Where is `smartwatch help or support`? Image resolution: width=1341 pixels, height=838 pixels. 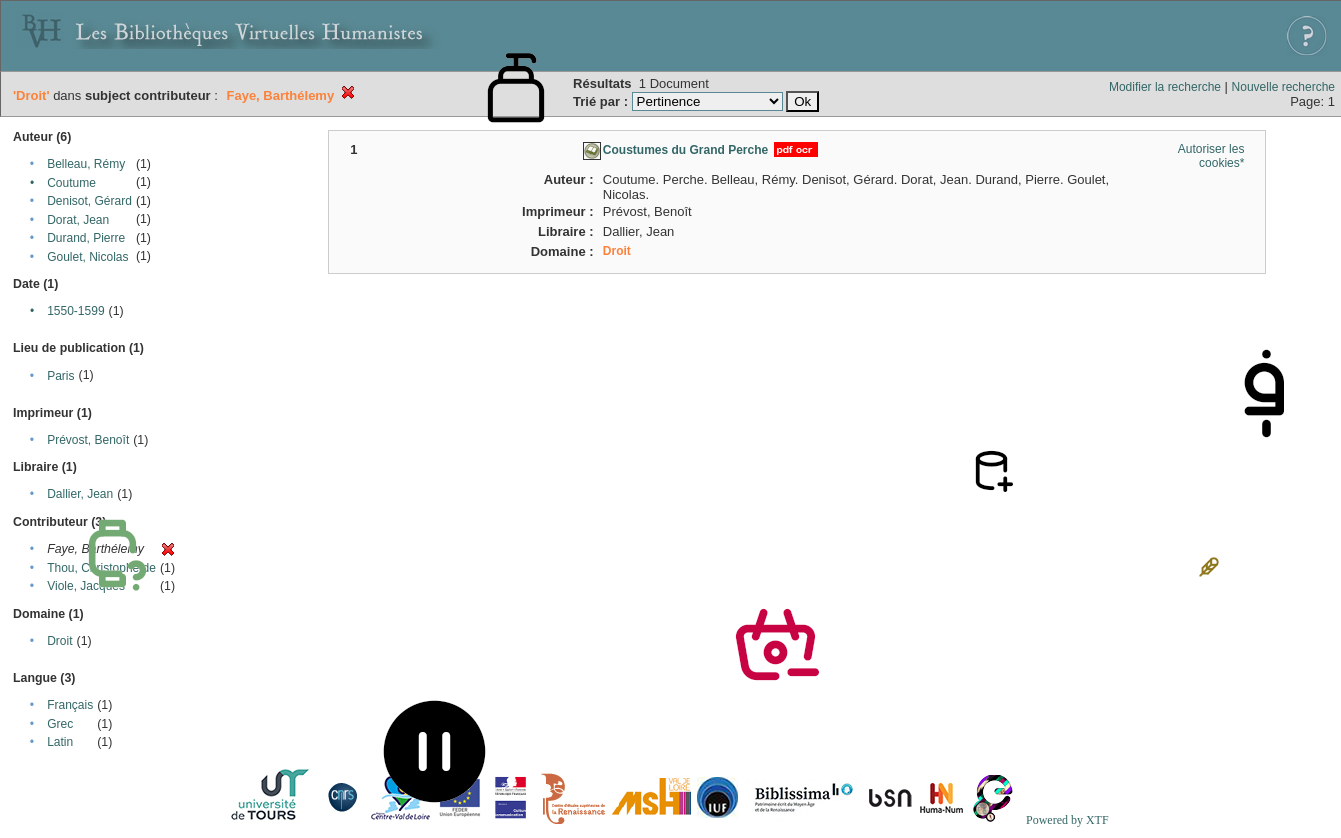
smartwatch help or support is located at coordinates (112, 553).